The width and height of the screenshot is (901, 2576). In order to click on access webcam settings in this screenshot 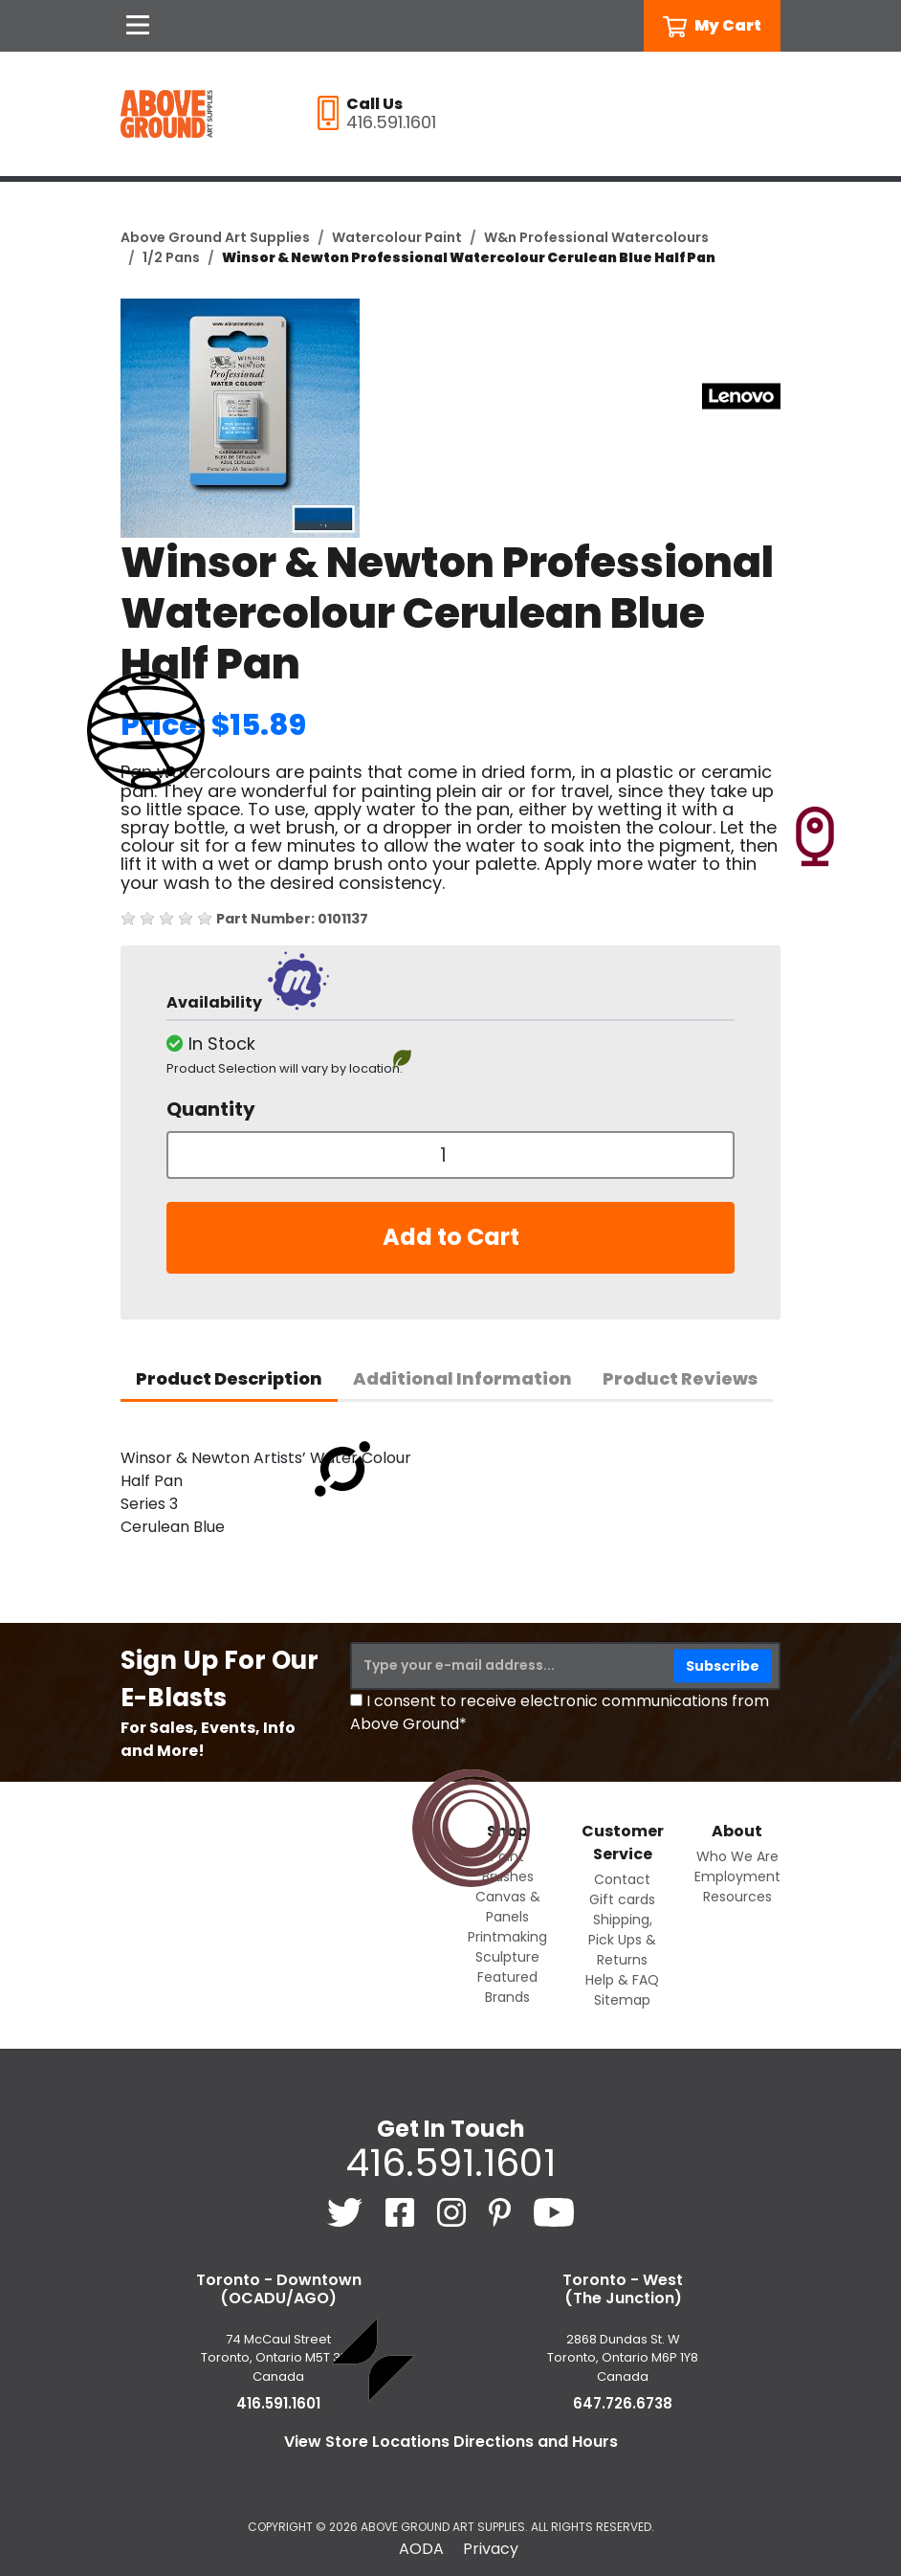, I will do `click(815, 836)`.